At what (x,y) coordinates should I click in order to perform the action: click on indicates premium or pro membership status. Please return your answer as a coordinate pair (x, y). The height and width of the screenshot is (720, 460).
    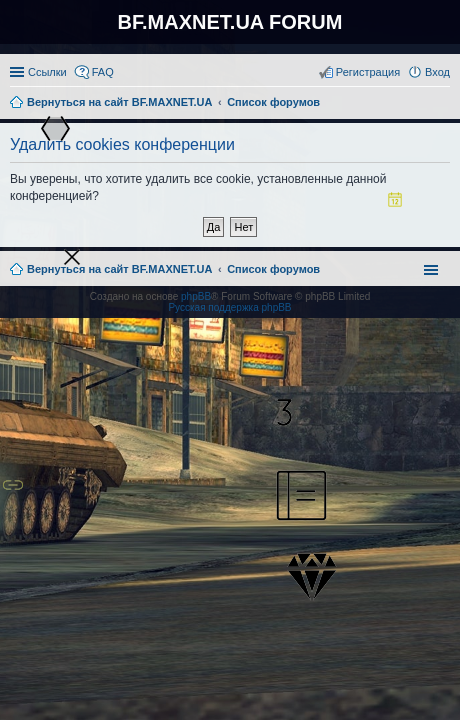
    Looking at the image, I should click on (312, 577).